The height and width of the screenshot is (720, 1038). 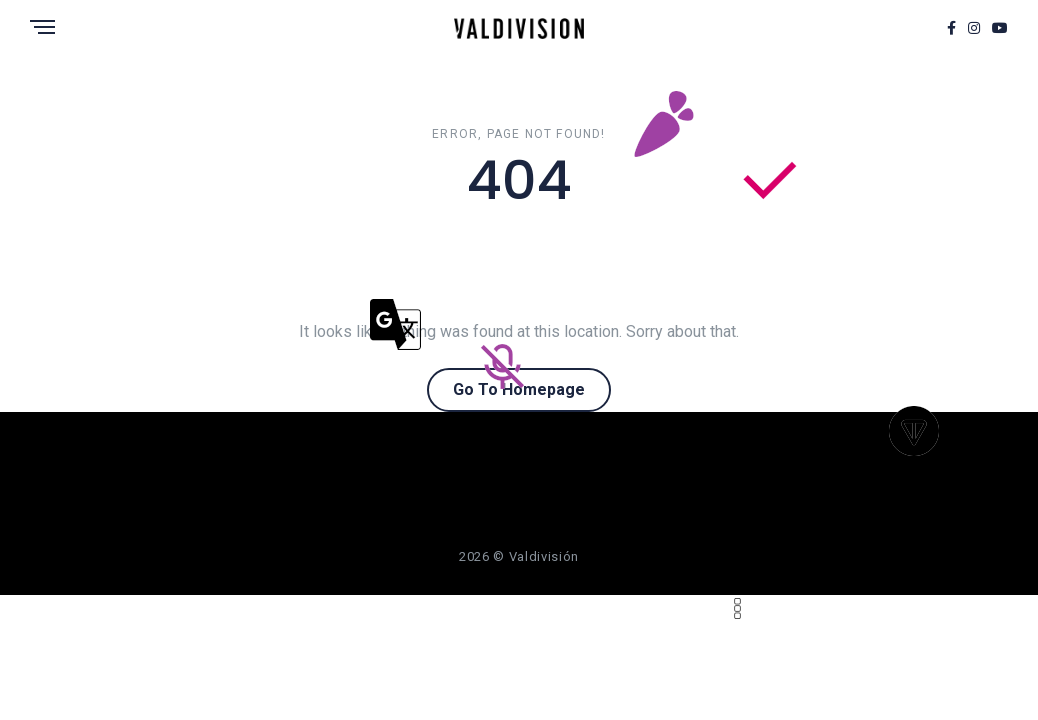 What do you see at coordinates (395, 324) in the screenshot?
I see `open google translate` at bounding box center [395, 324].